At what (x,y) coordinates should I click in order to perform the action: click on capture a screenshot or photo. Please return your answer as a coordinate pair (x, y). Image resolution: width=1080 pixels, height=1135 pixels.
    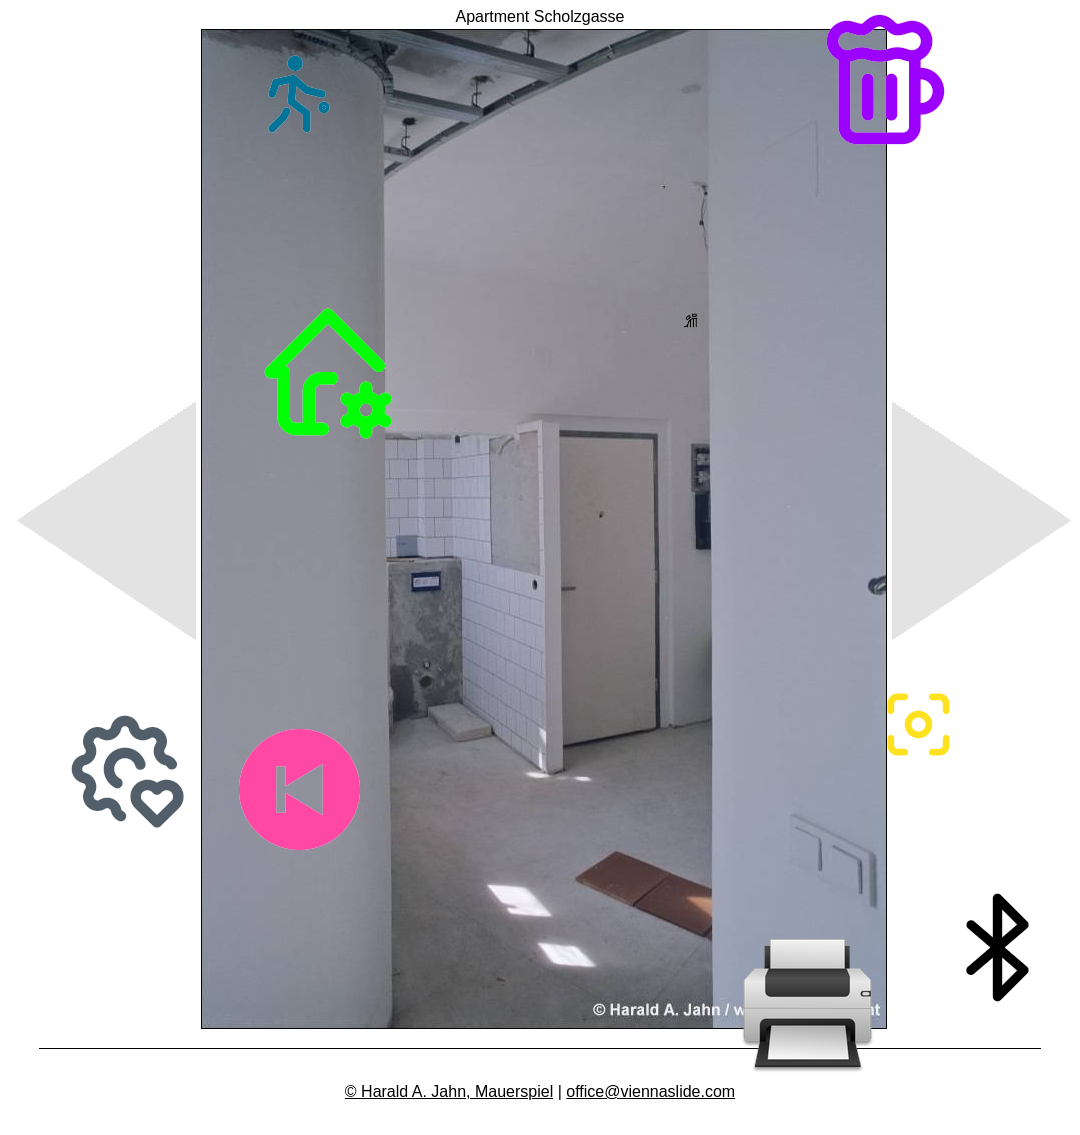
    Looking at the image, I should click on (918, 724).